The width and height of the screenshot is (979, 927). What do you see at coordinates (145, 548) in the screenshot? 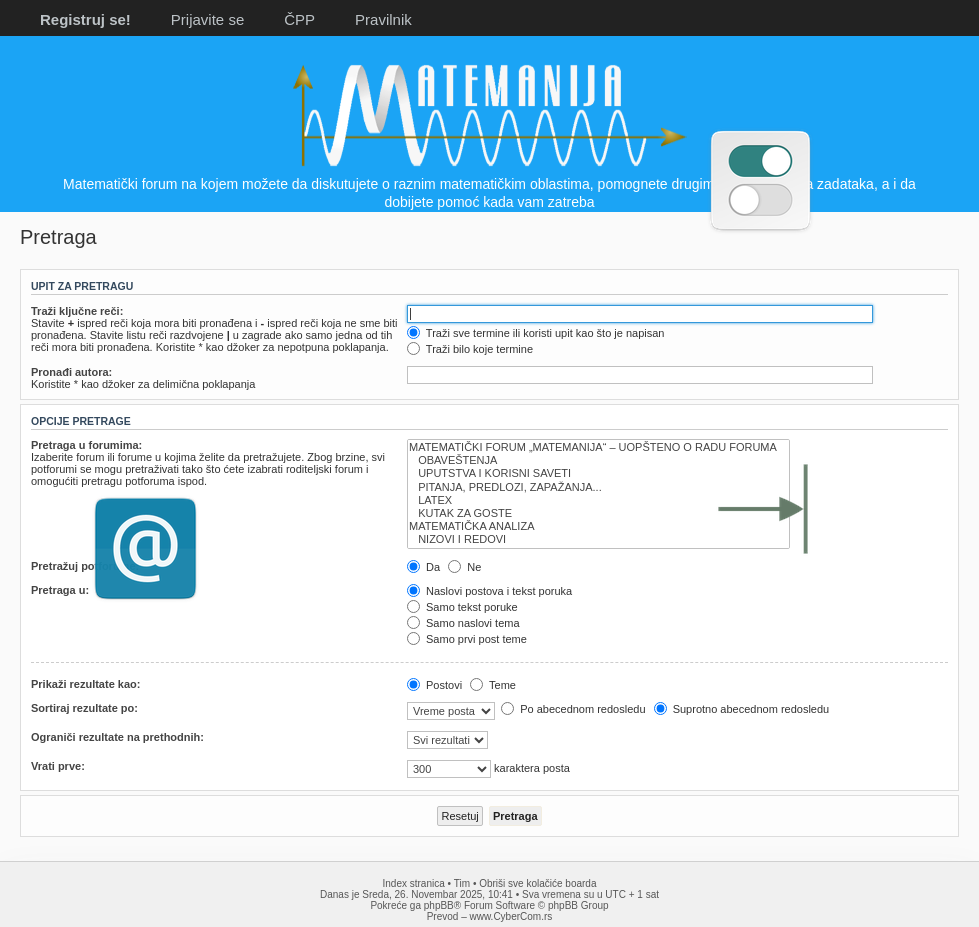
I see `manage online accounts and connected services` at bounding box center [145, 548].